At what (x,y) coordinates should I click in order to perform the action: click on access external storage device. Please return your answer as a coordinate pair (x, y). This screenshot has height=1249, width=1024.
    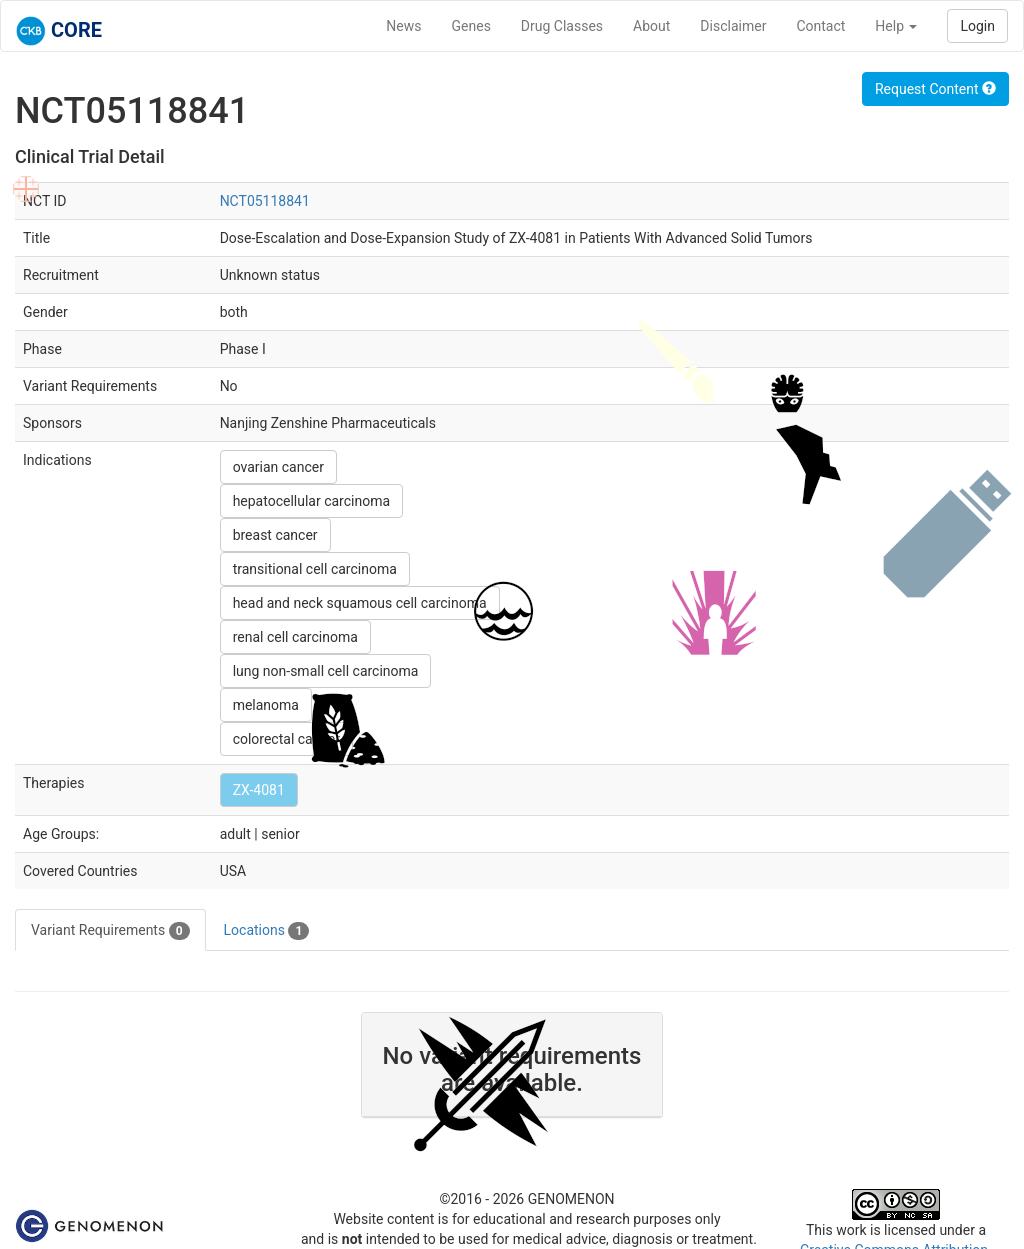
    Looking at the image, I should click on (948, 532).